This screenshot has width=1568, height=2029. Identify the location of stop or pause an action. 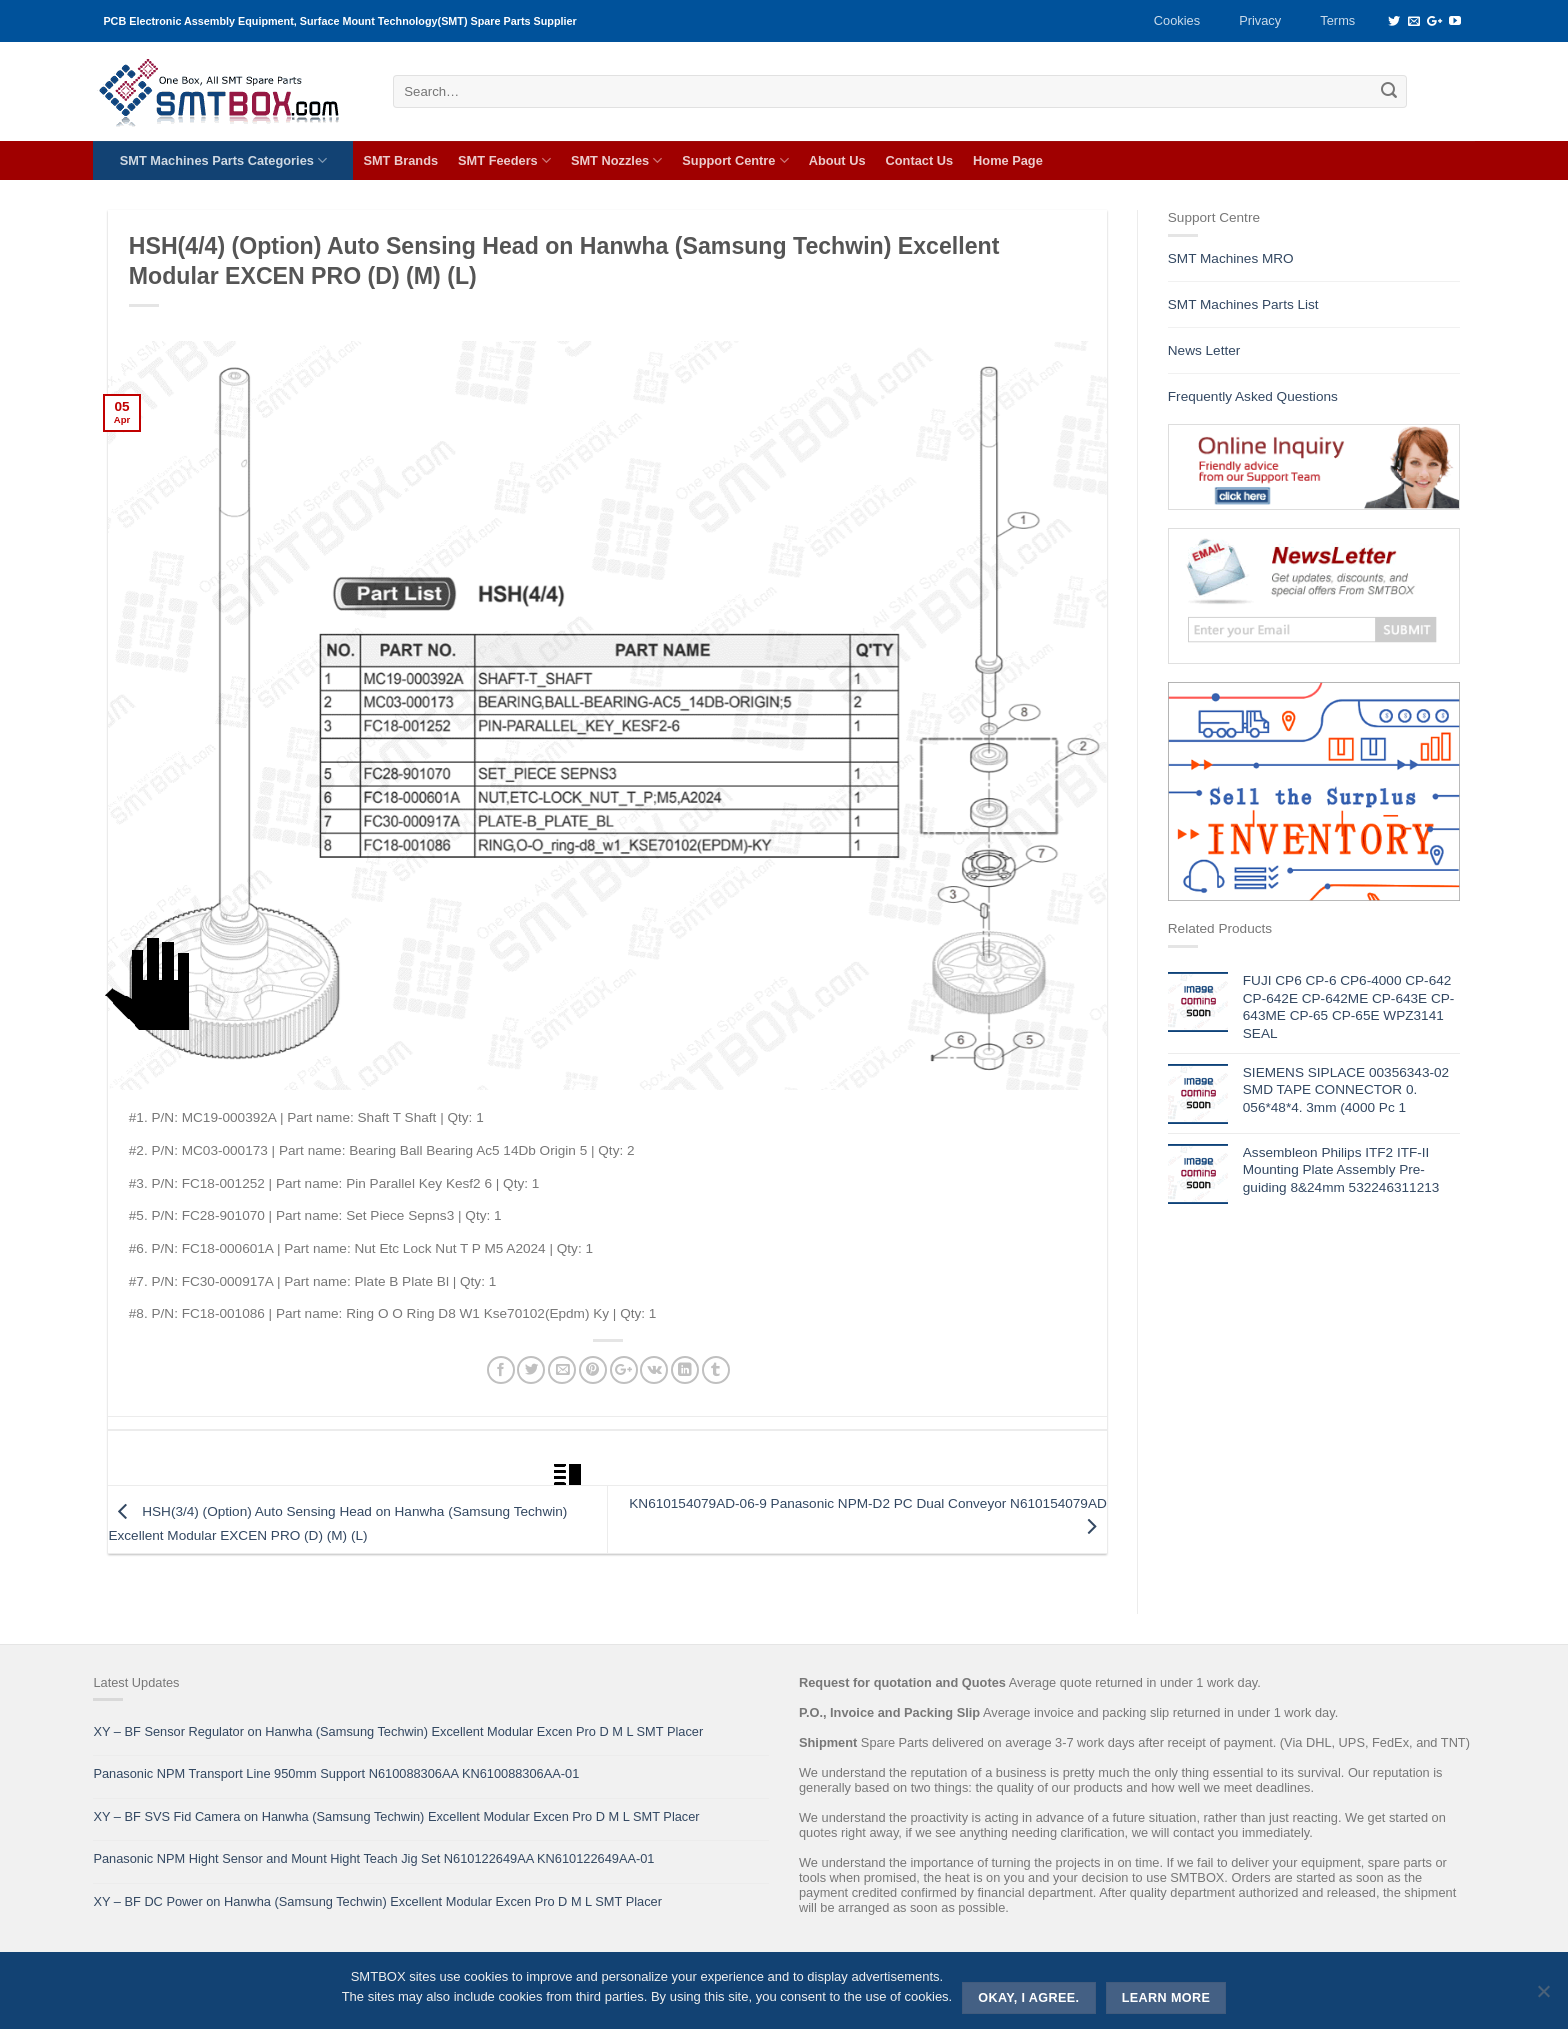
(147, 984).